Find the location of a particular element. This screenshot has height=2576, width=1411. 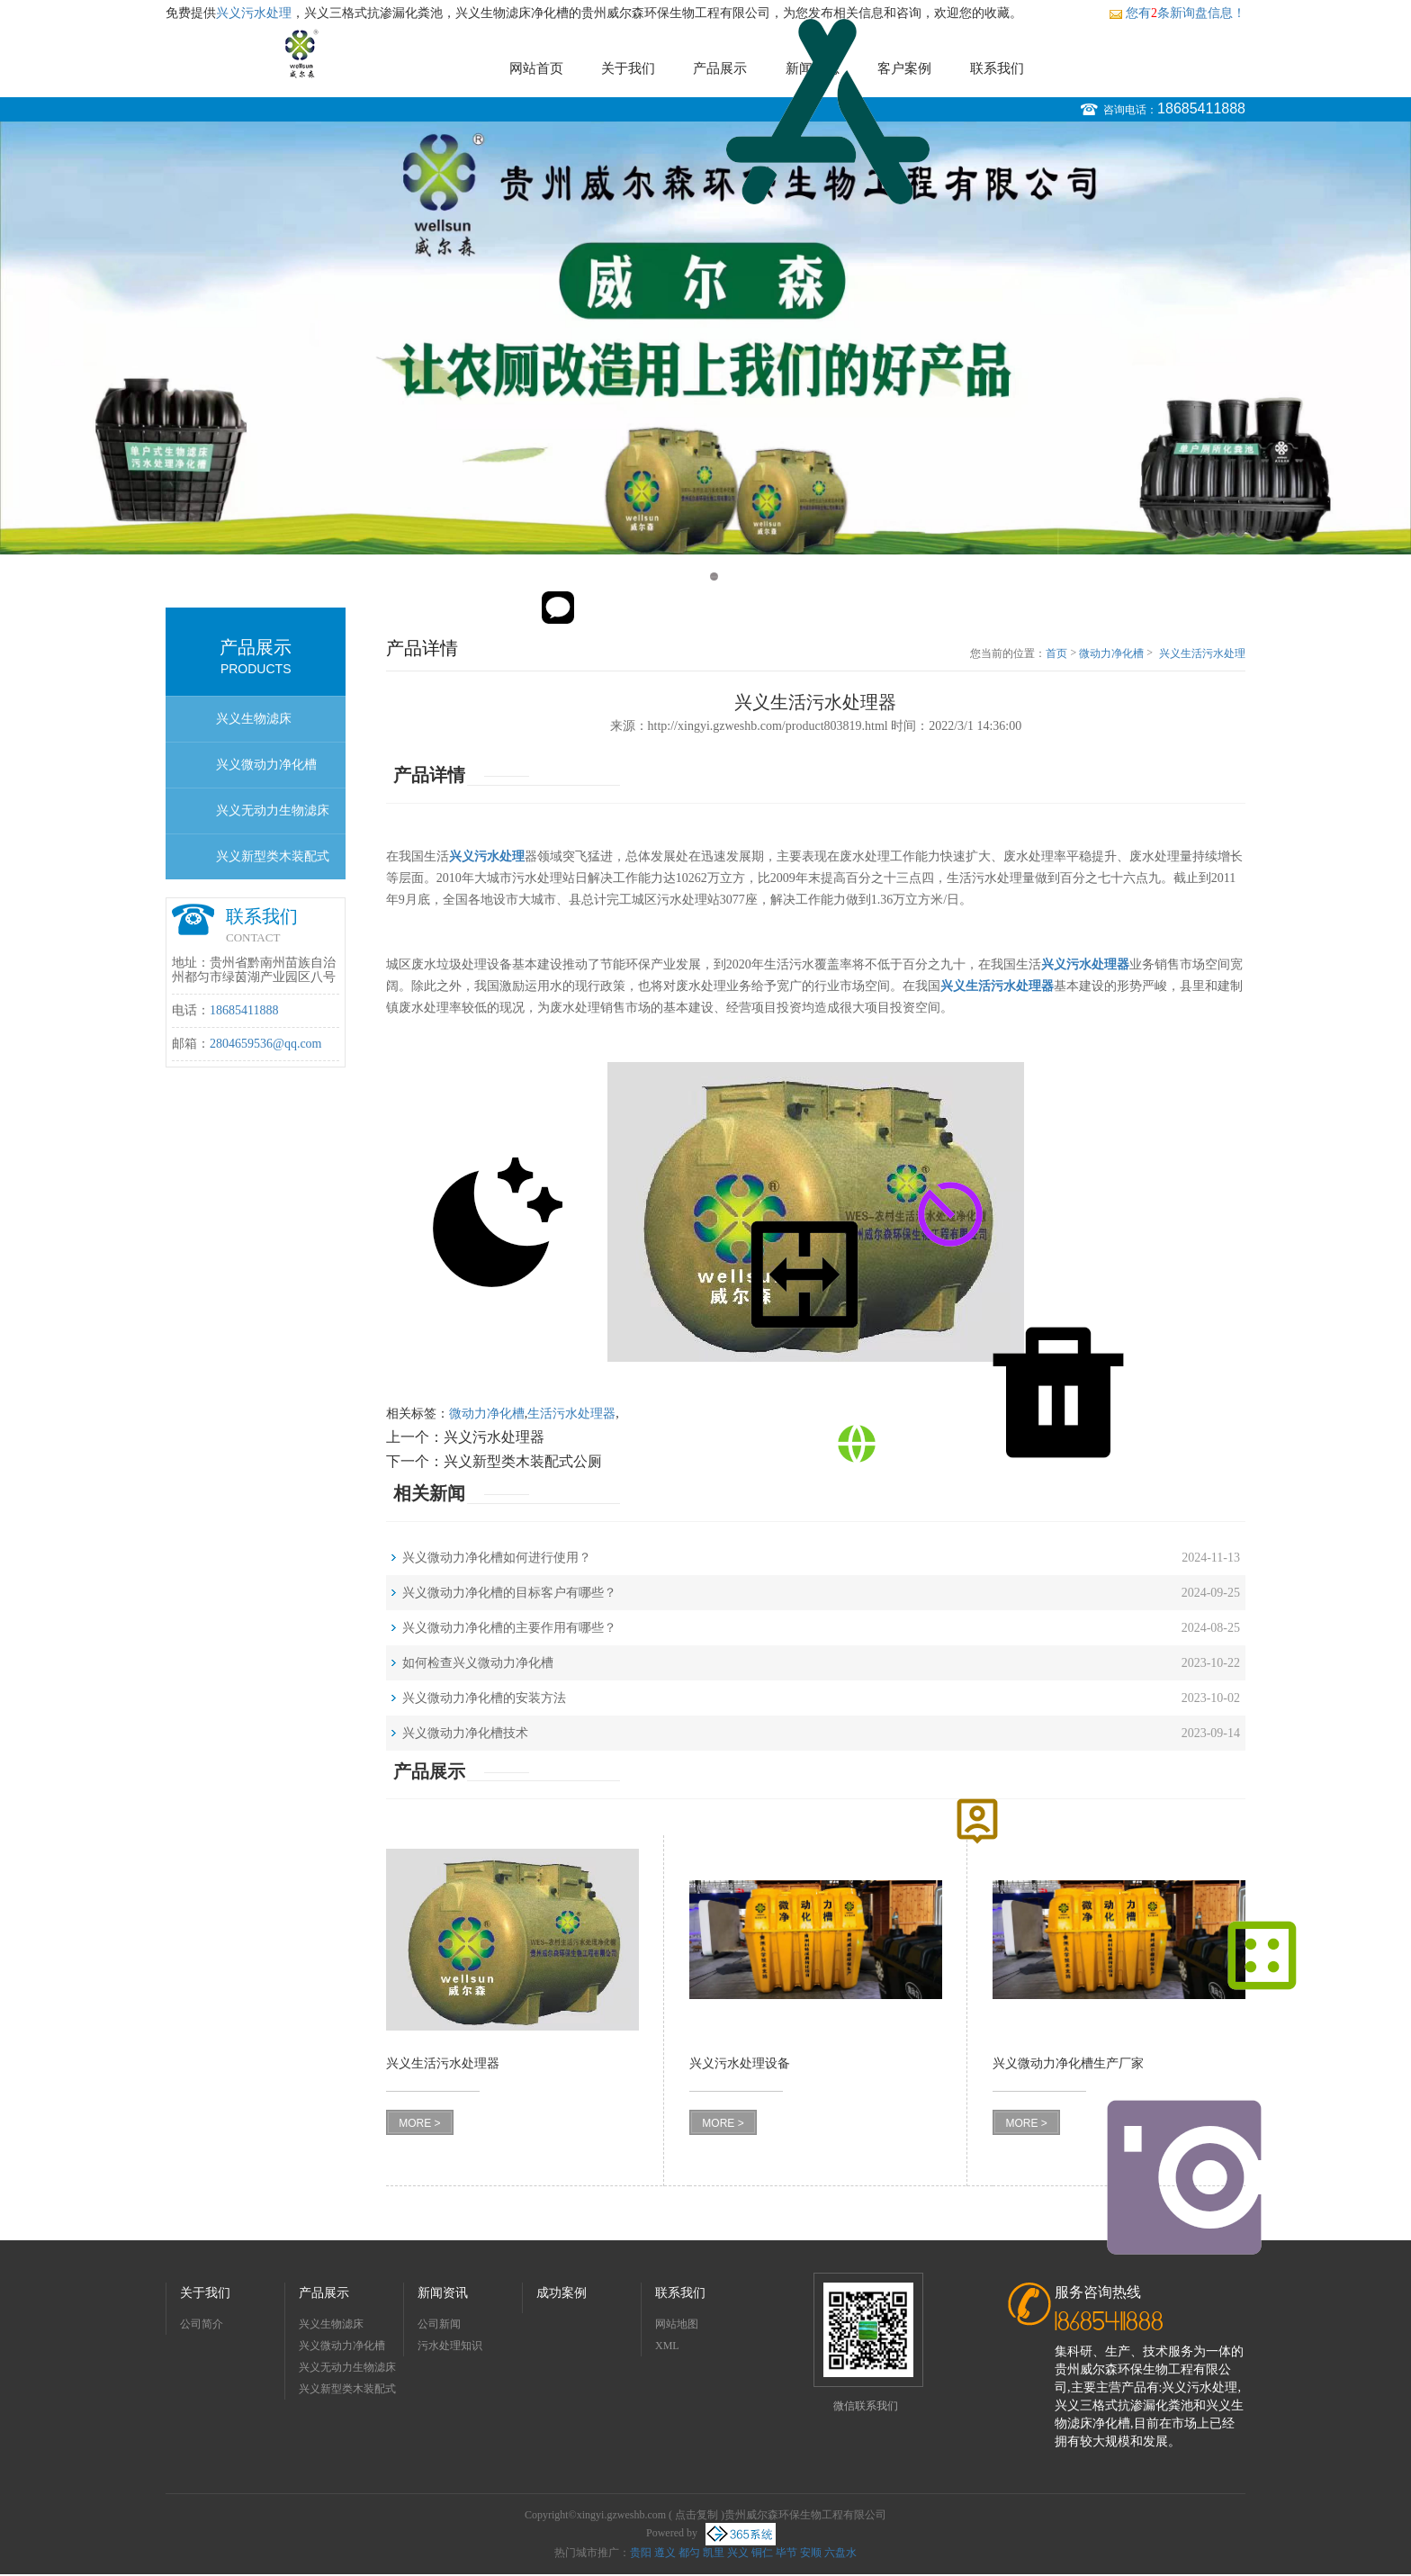

access photo gallery or camera roll is located at coordinates (1184, 2177).